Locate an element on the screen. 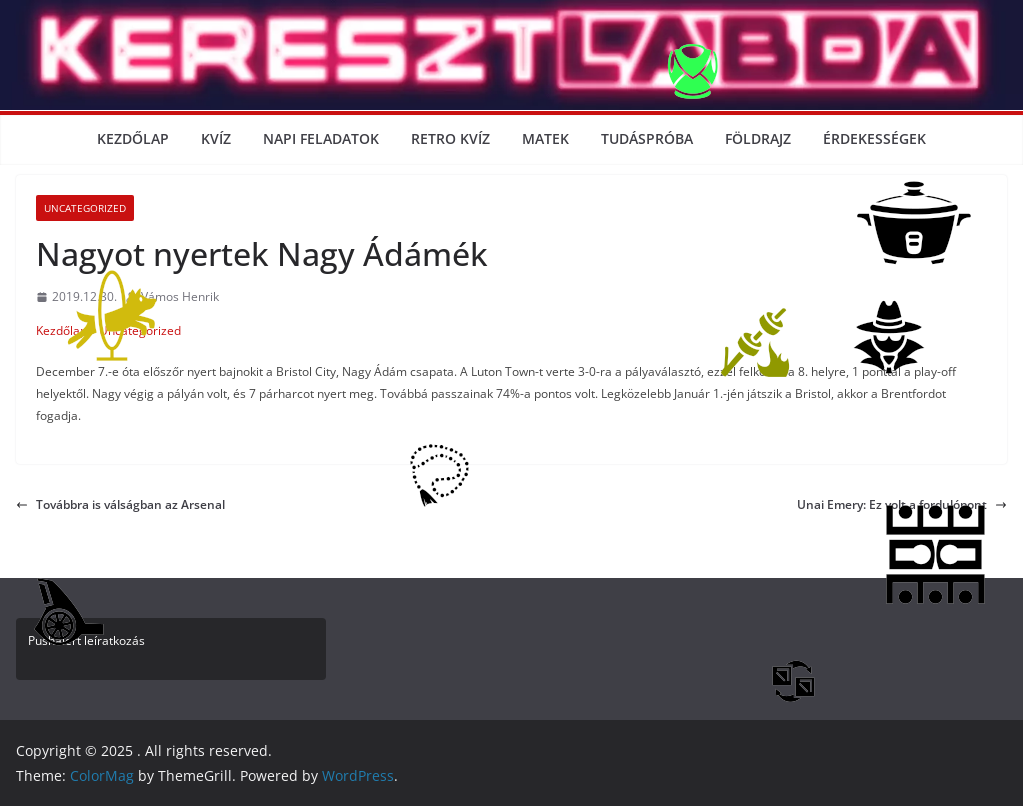 The height and width of the screenshot is (806, 1023). initiate a trade or exchange between players is located at coordinates (793, 681).